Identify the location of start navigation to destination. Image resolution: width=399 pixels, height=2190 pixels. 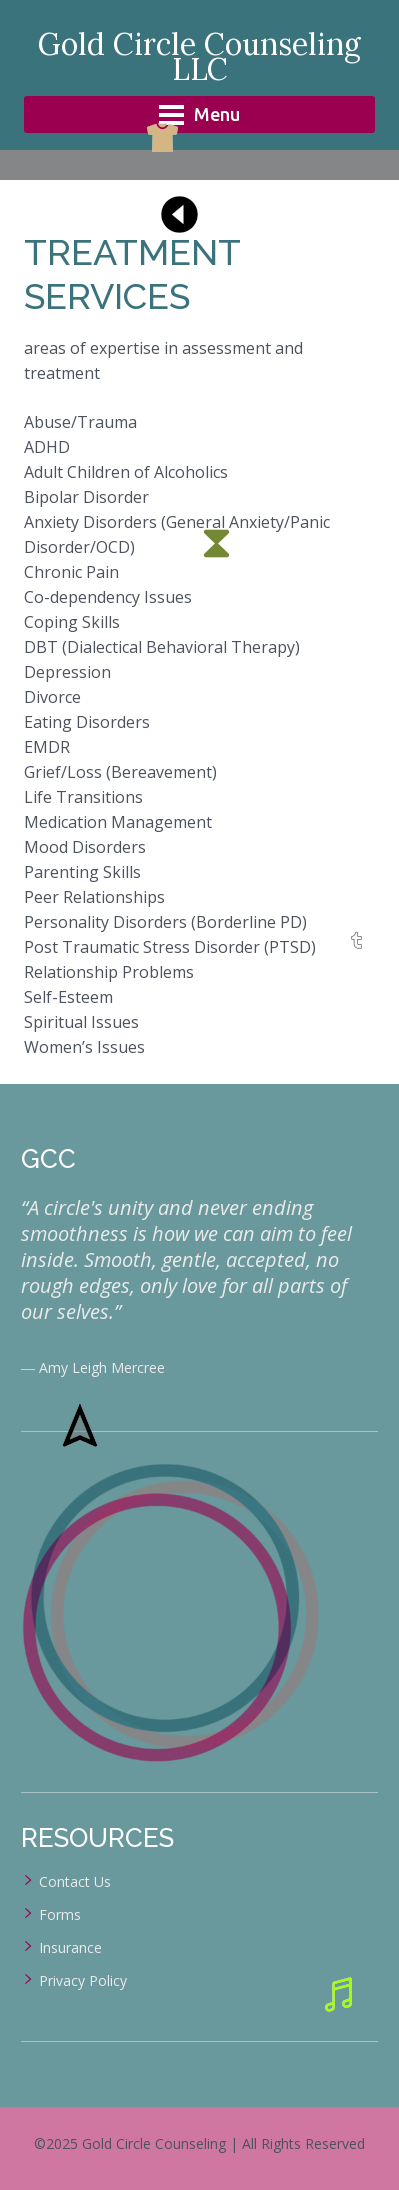
(80, 1426).